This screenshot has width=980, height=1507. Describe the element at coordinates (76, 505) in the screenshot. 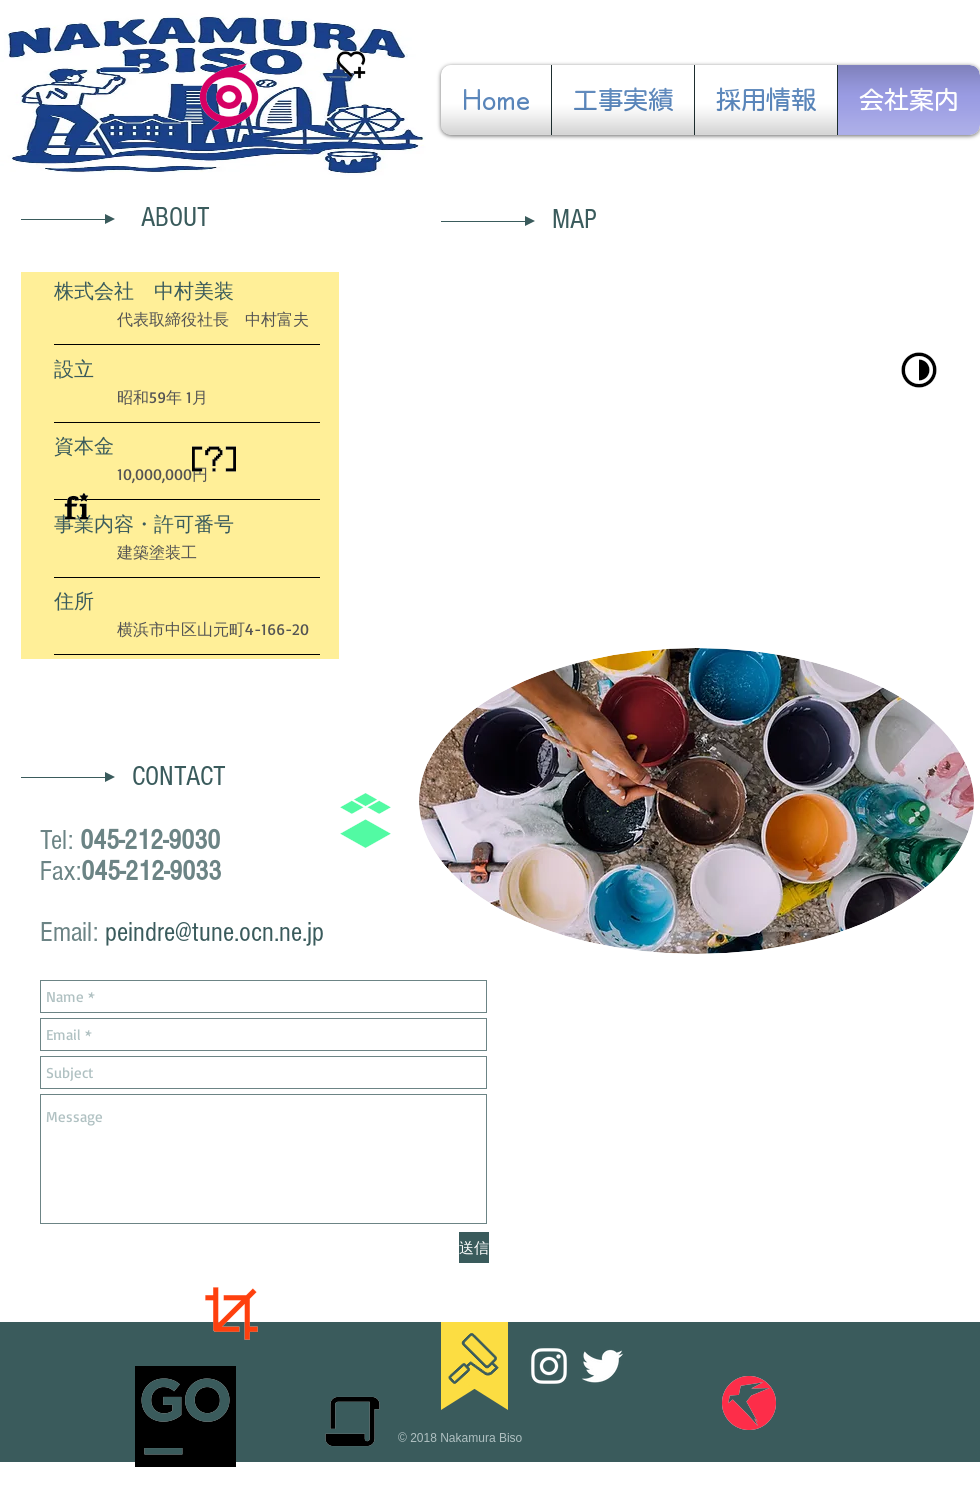

I see `fonticons brand logo` at that location.